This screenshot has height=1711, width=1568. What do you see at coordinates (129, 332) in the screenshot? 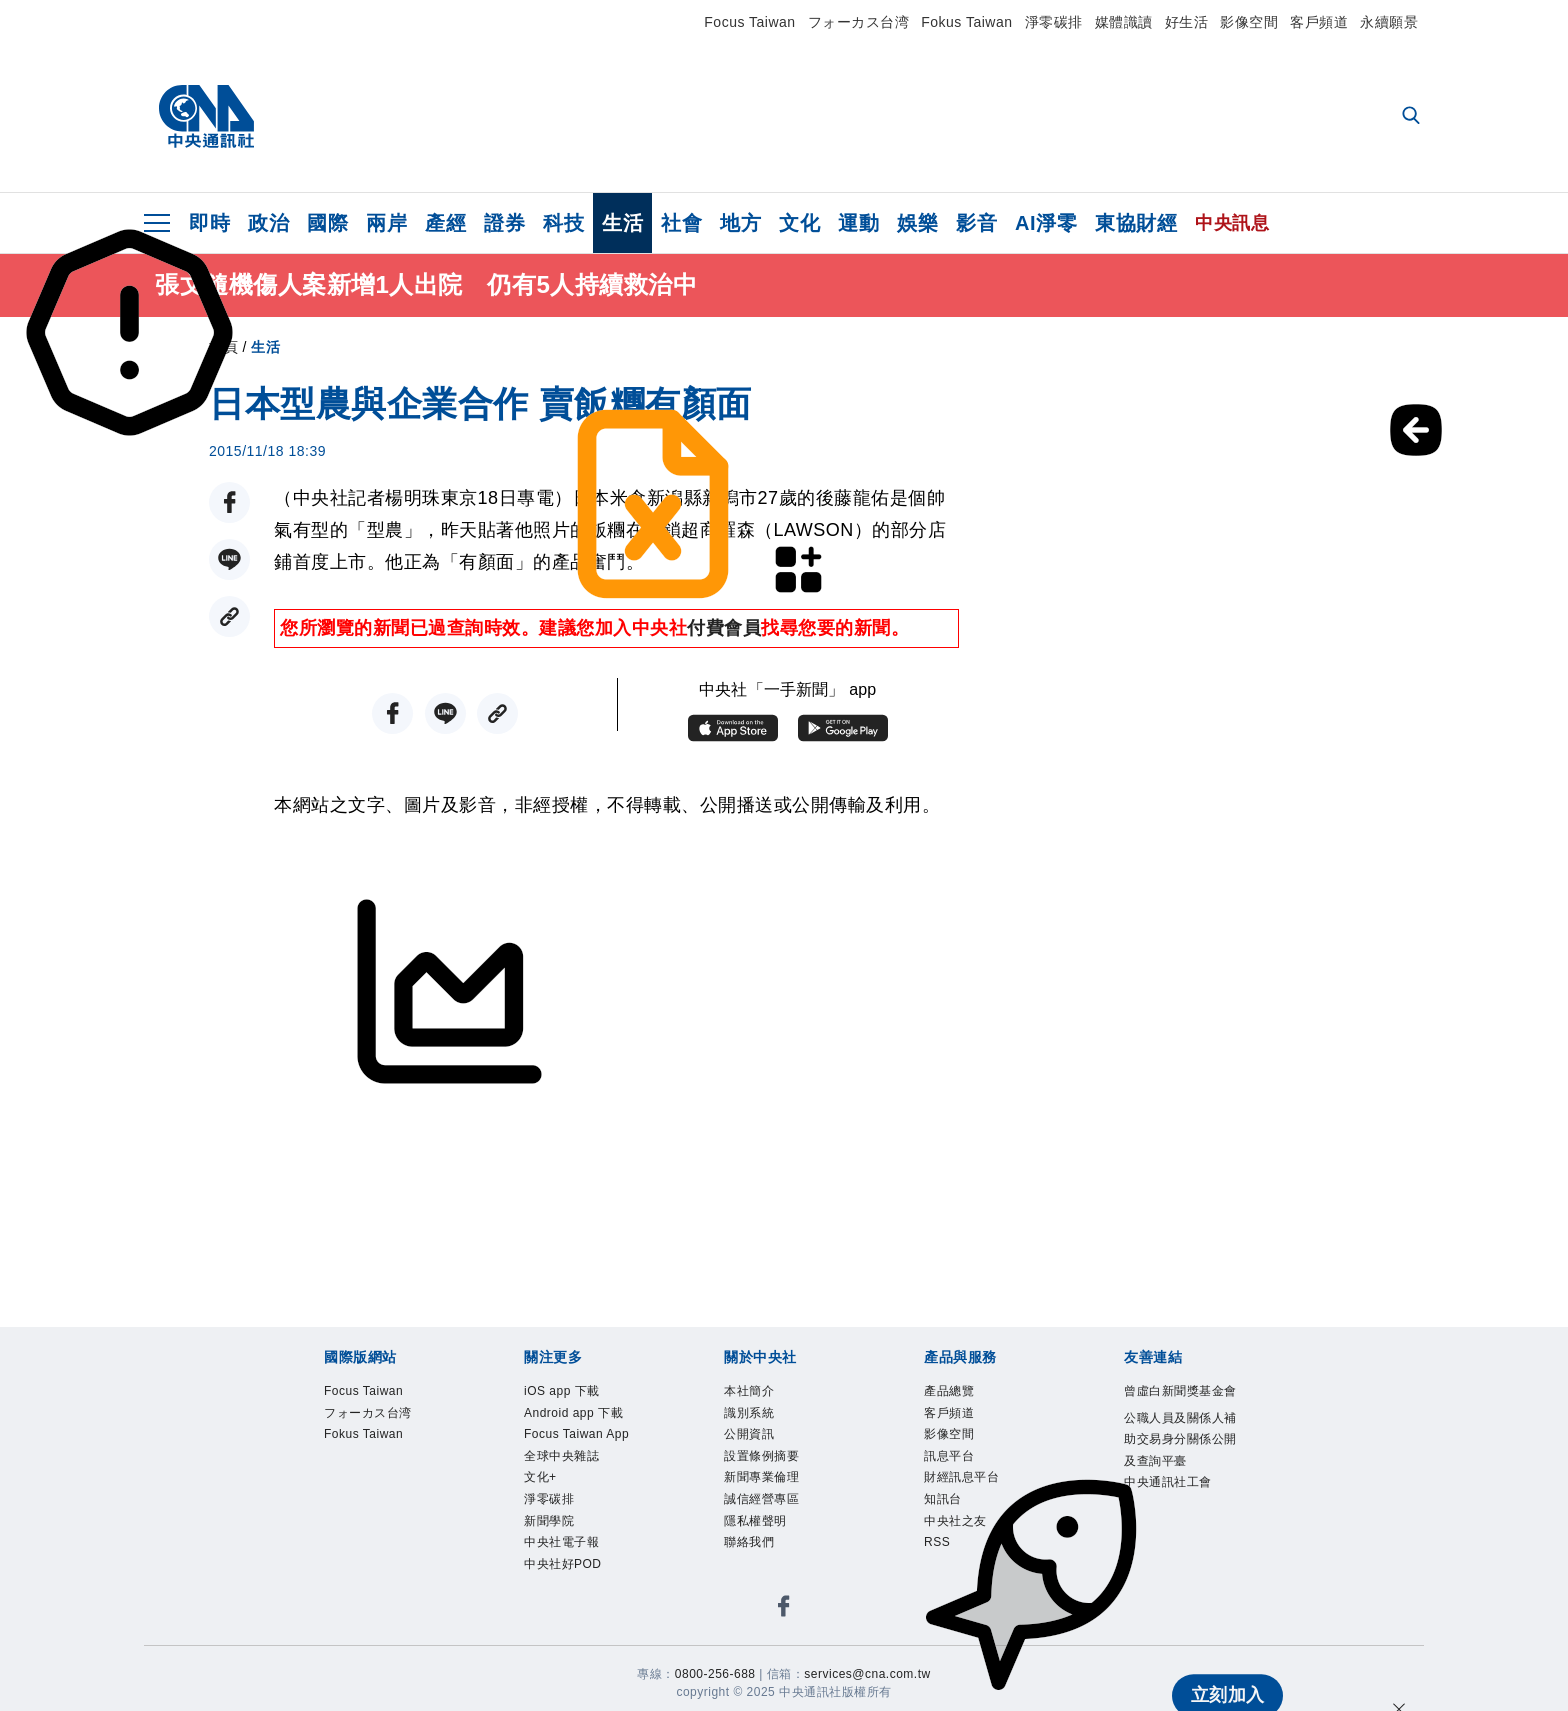
I see `indicates a critical error or warning` at bounding box center [129, 332].